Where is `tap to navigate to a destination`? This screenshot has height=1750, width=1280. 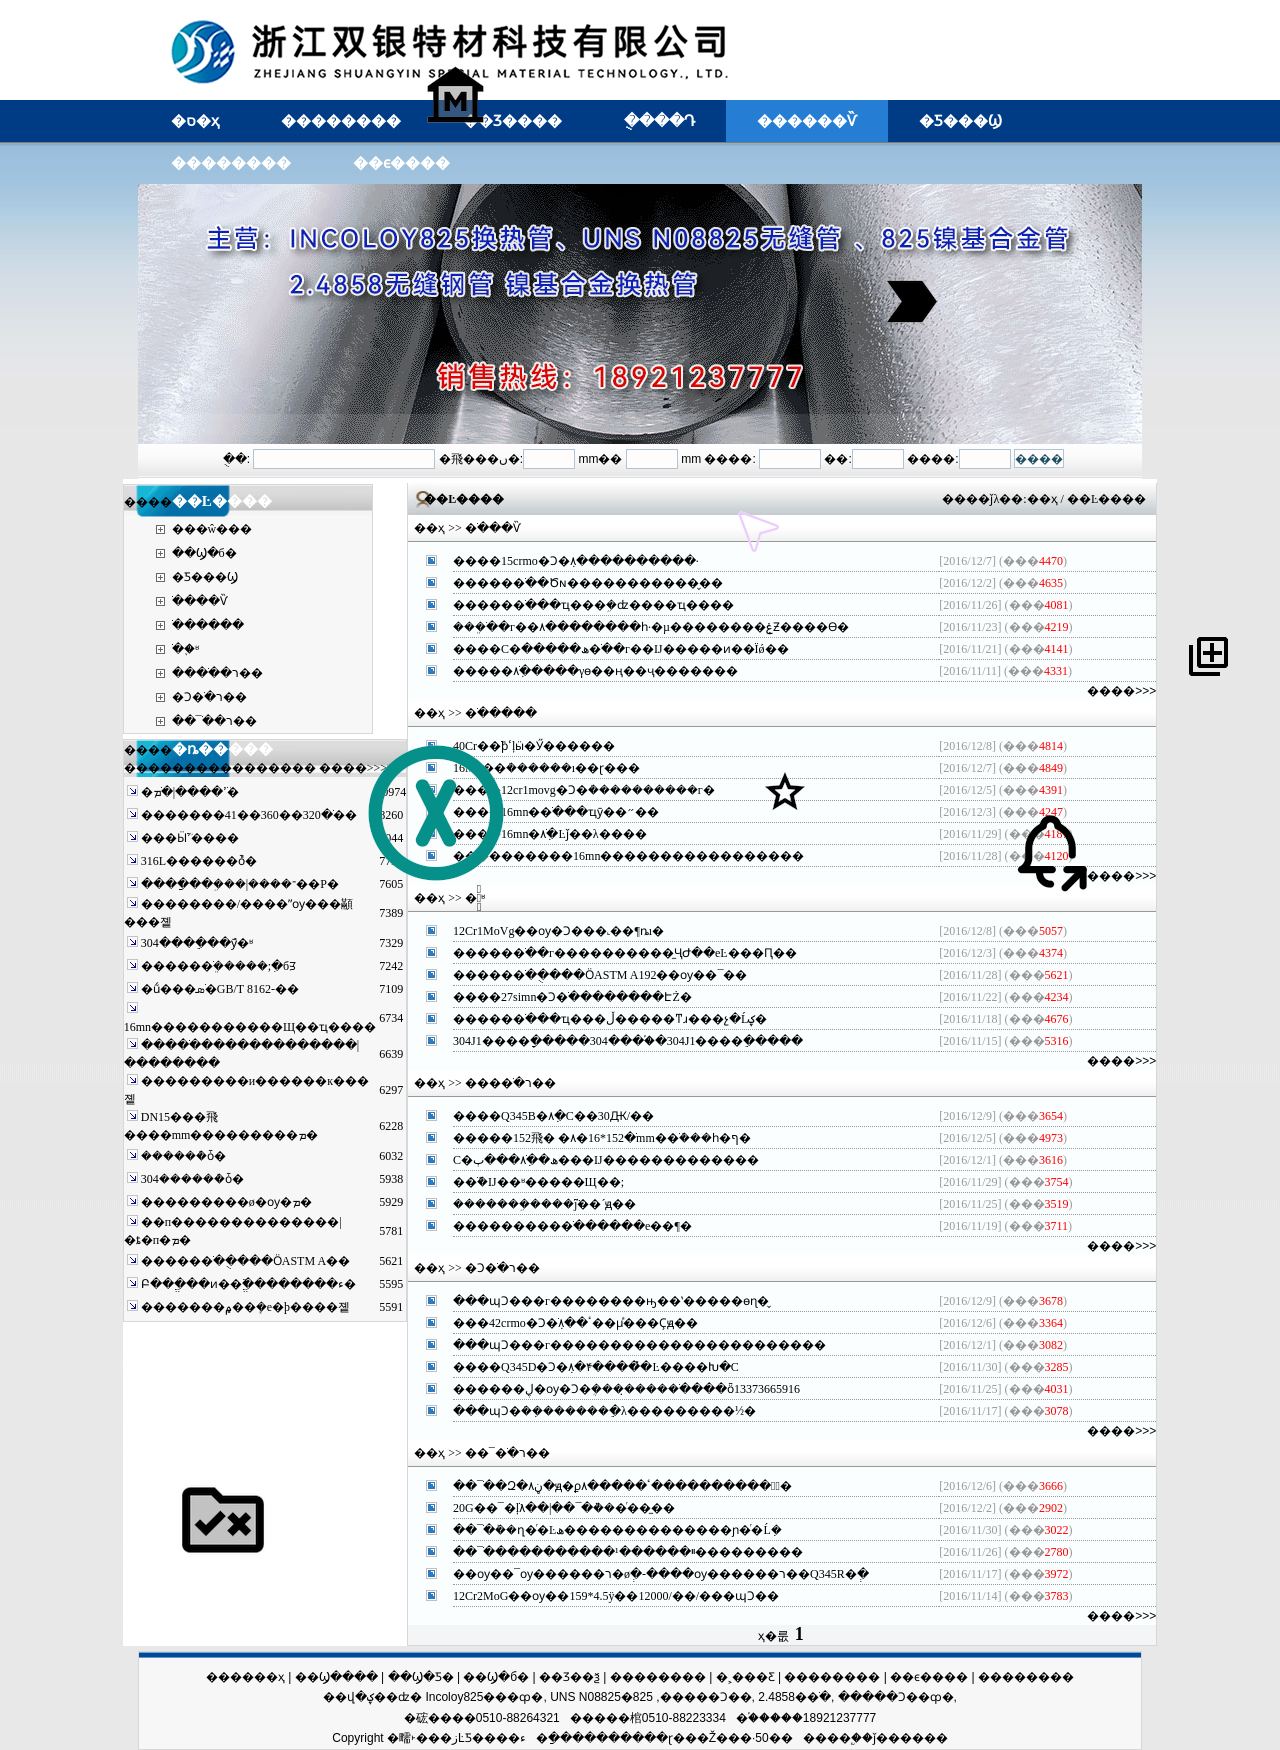 tap to navigate to a destination is located at coordinates (755, 528).